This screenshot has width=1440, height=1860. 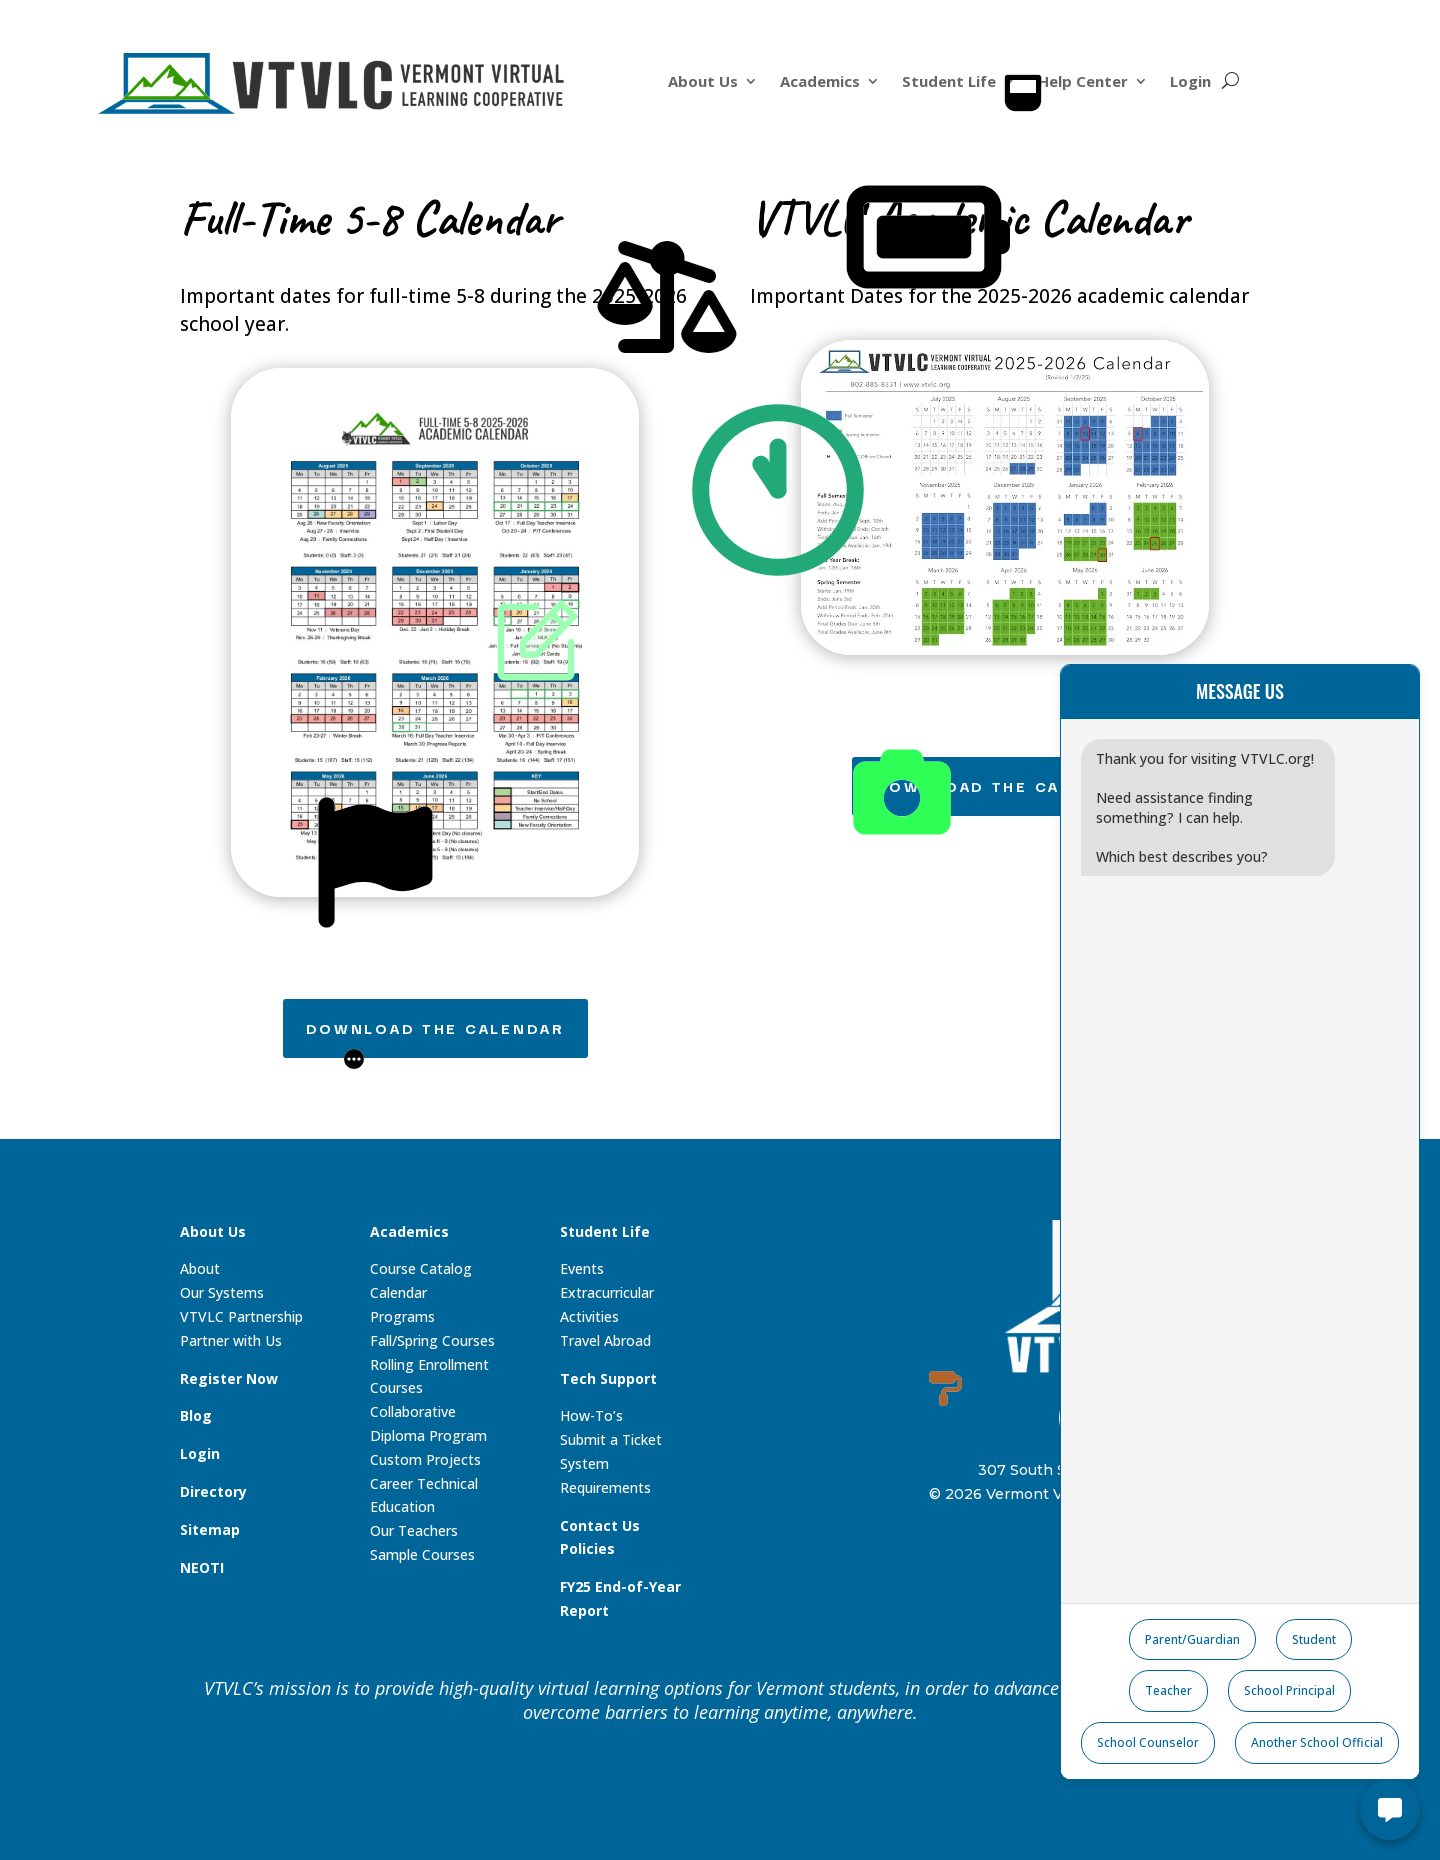 I want to click on flag or report content, so click(x=375, y=862).